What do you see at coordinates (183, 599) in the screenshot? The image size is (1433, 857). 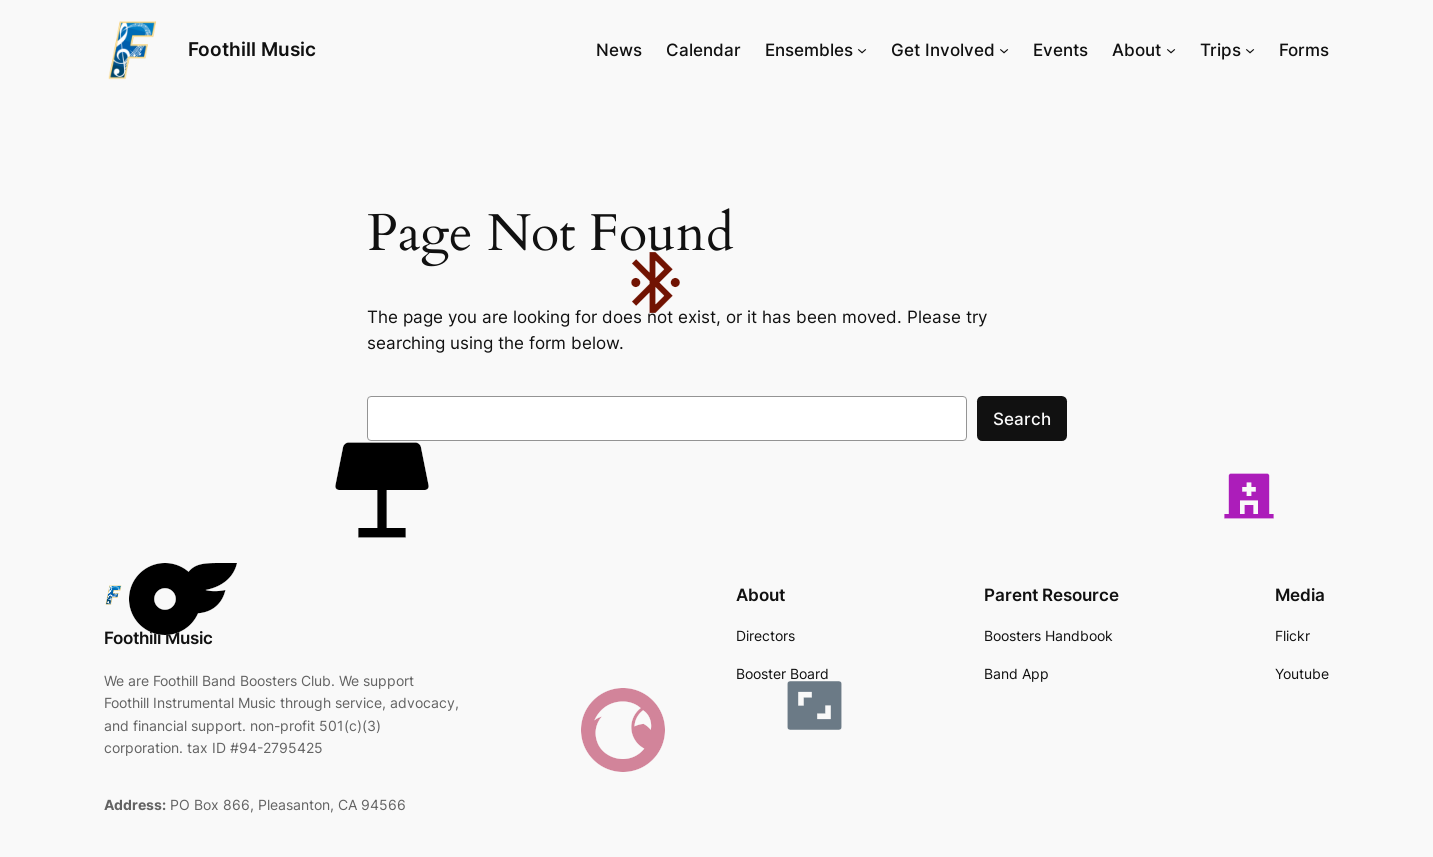 I see `open the OnlyFans app` at bounding box center [183, 599].